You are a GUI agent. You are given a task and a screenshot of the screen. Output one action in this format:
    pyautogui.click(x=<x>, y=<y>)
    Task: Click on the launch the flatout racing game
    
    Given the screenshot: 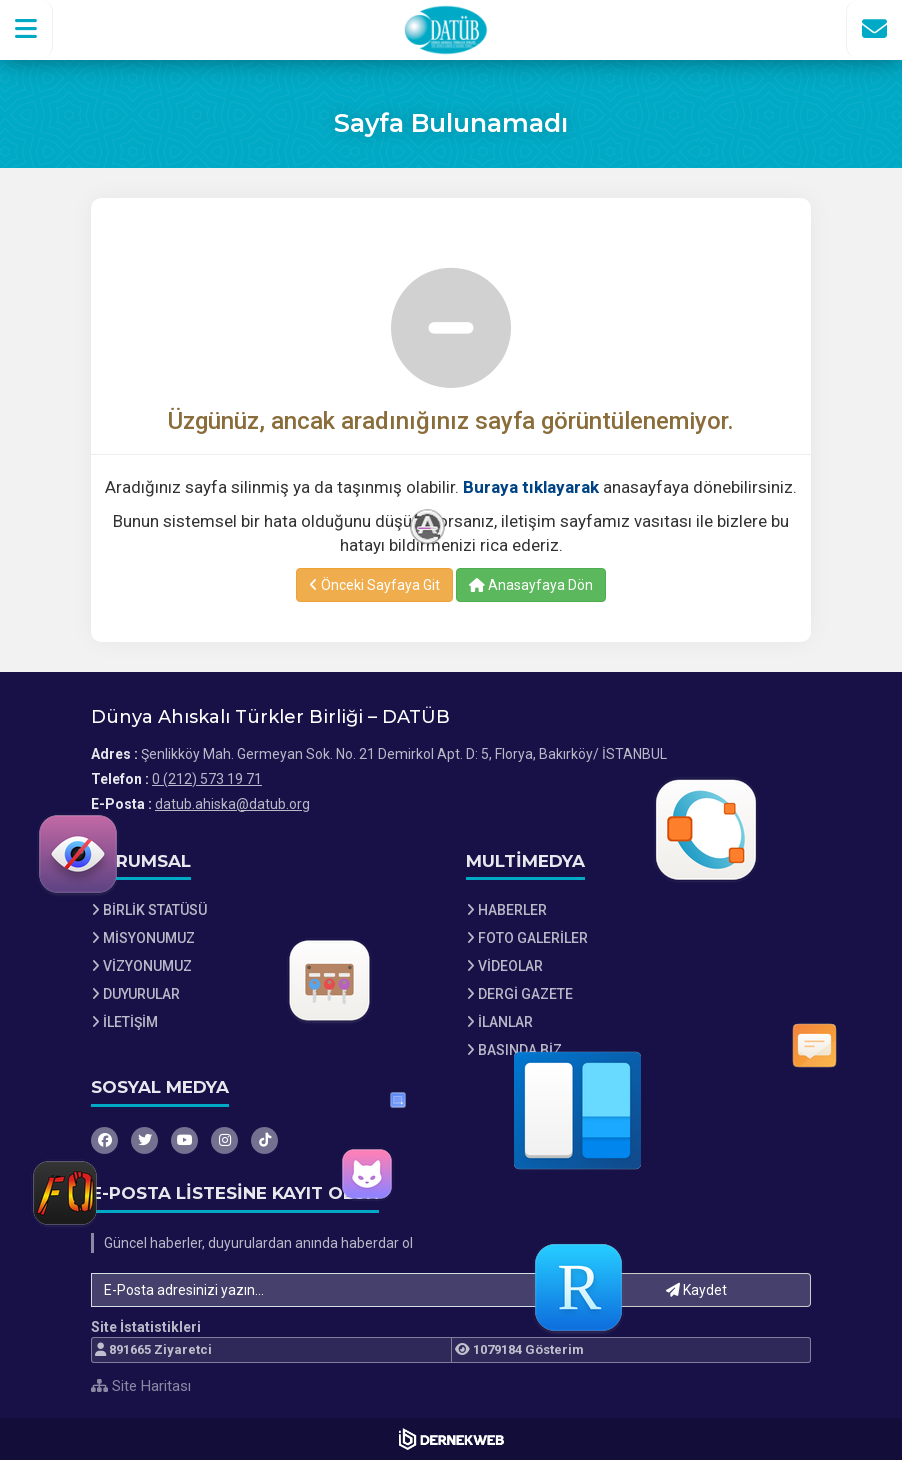 What is the action you would take?
    pyautogui.click(x=65, y=1193)
    